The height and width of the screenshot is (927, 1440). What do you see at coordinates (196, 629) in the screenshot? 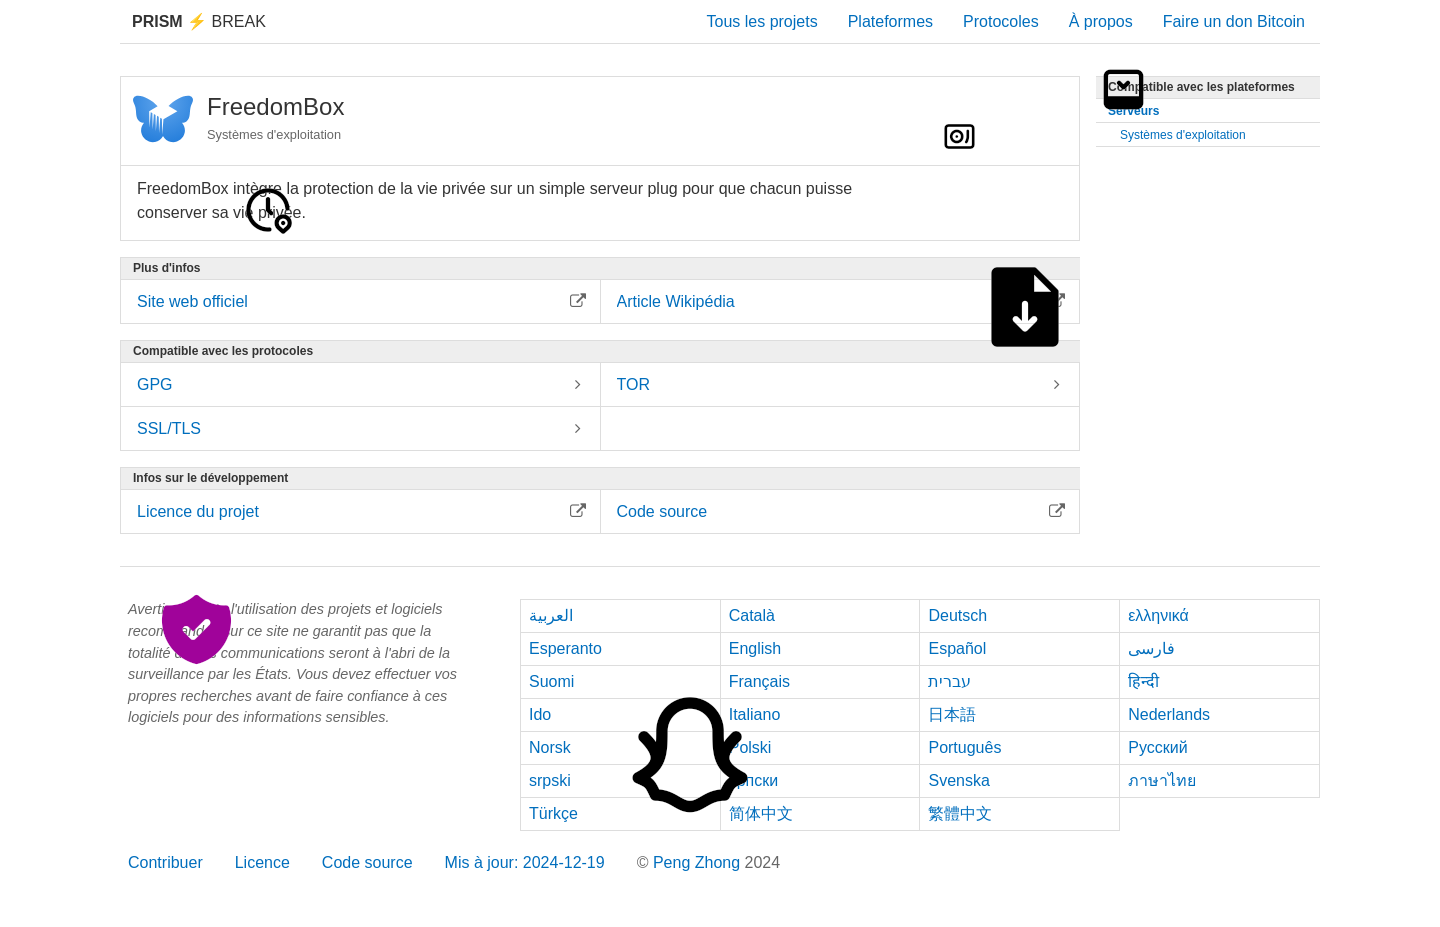
I see `indicates verified or secure status` at bounding box center [196, 629].